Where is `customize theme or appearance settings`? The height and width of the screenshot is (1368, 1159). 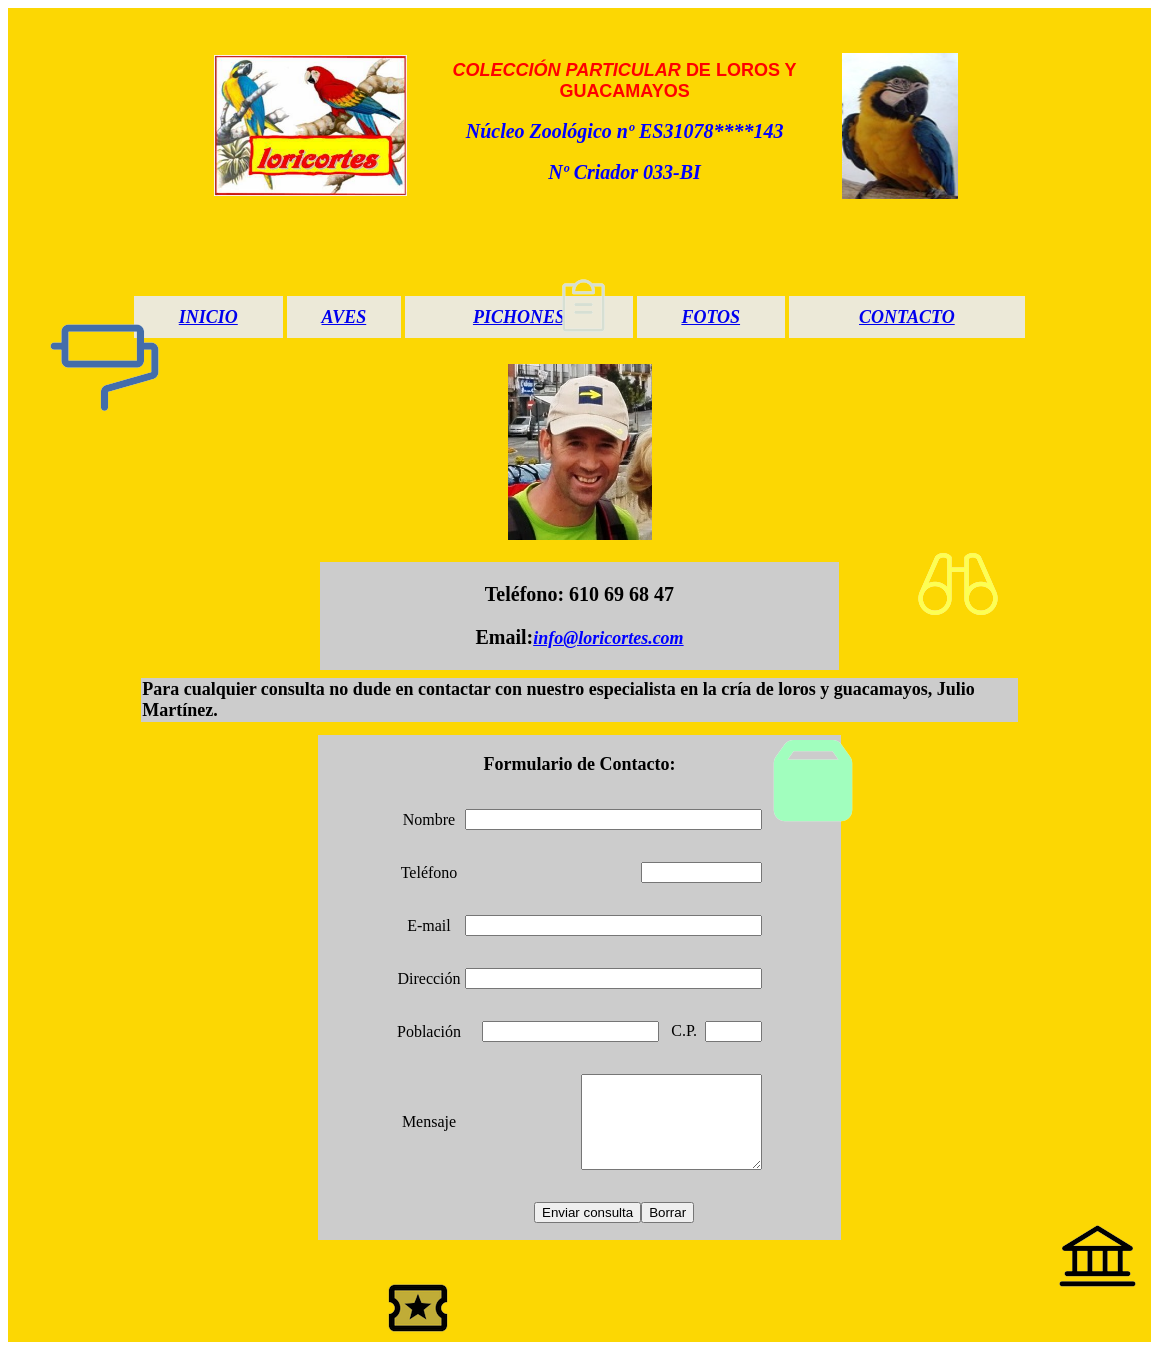
customize theme or appearance settings is located at coordinates (104, 360).